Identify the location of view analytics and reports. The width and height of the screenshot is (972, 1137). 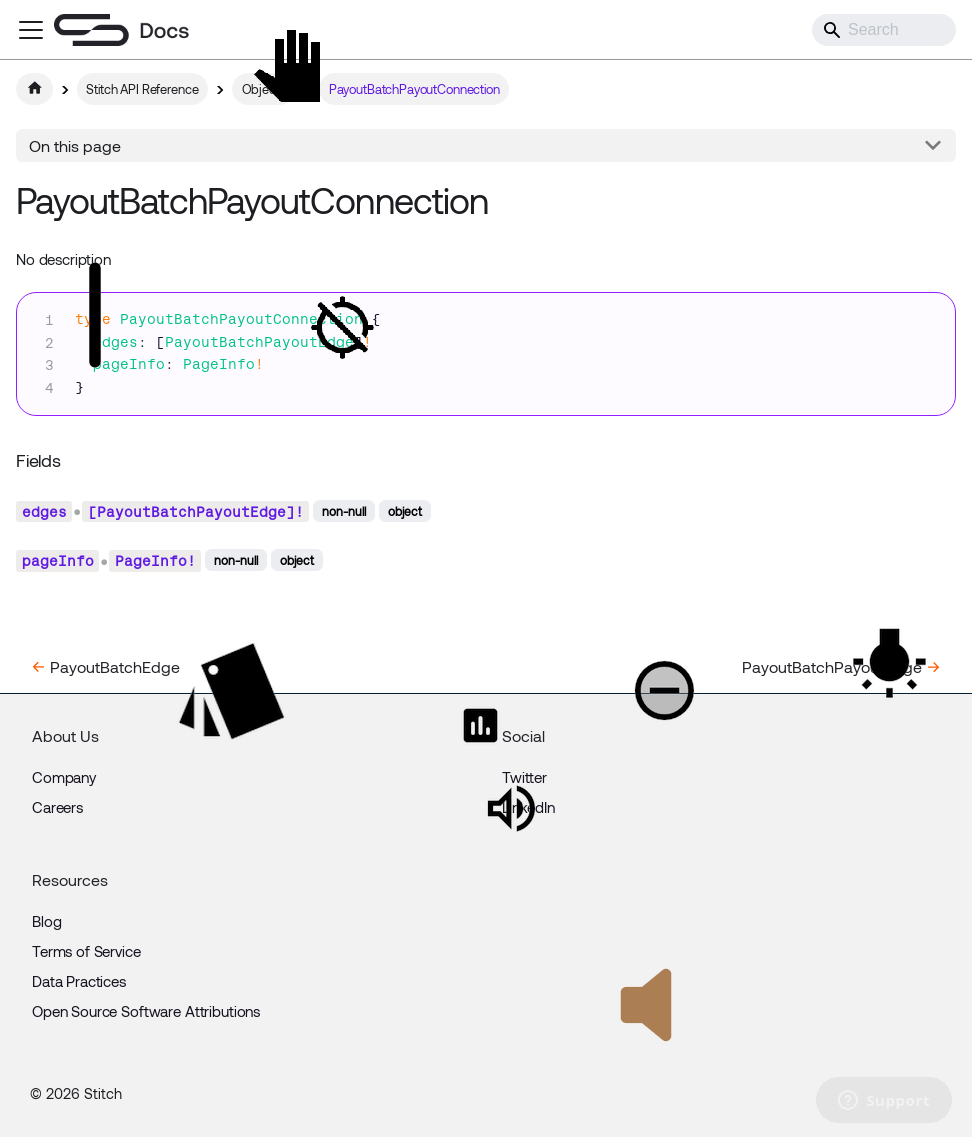
(480, 725).